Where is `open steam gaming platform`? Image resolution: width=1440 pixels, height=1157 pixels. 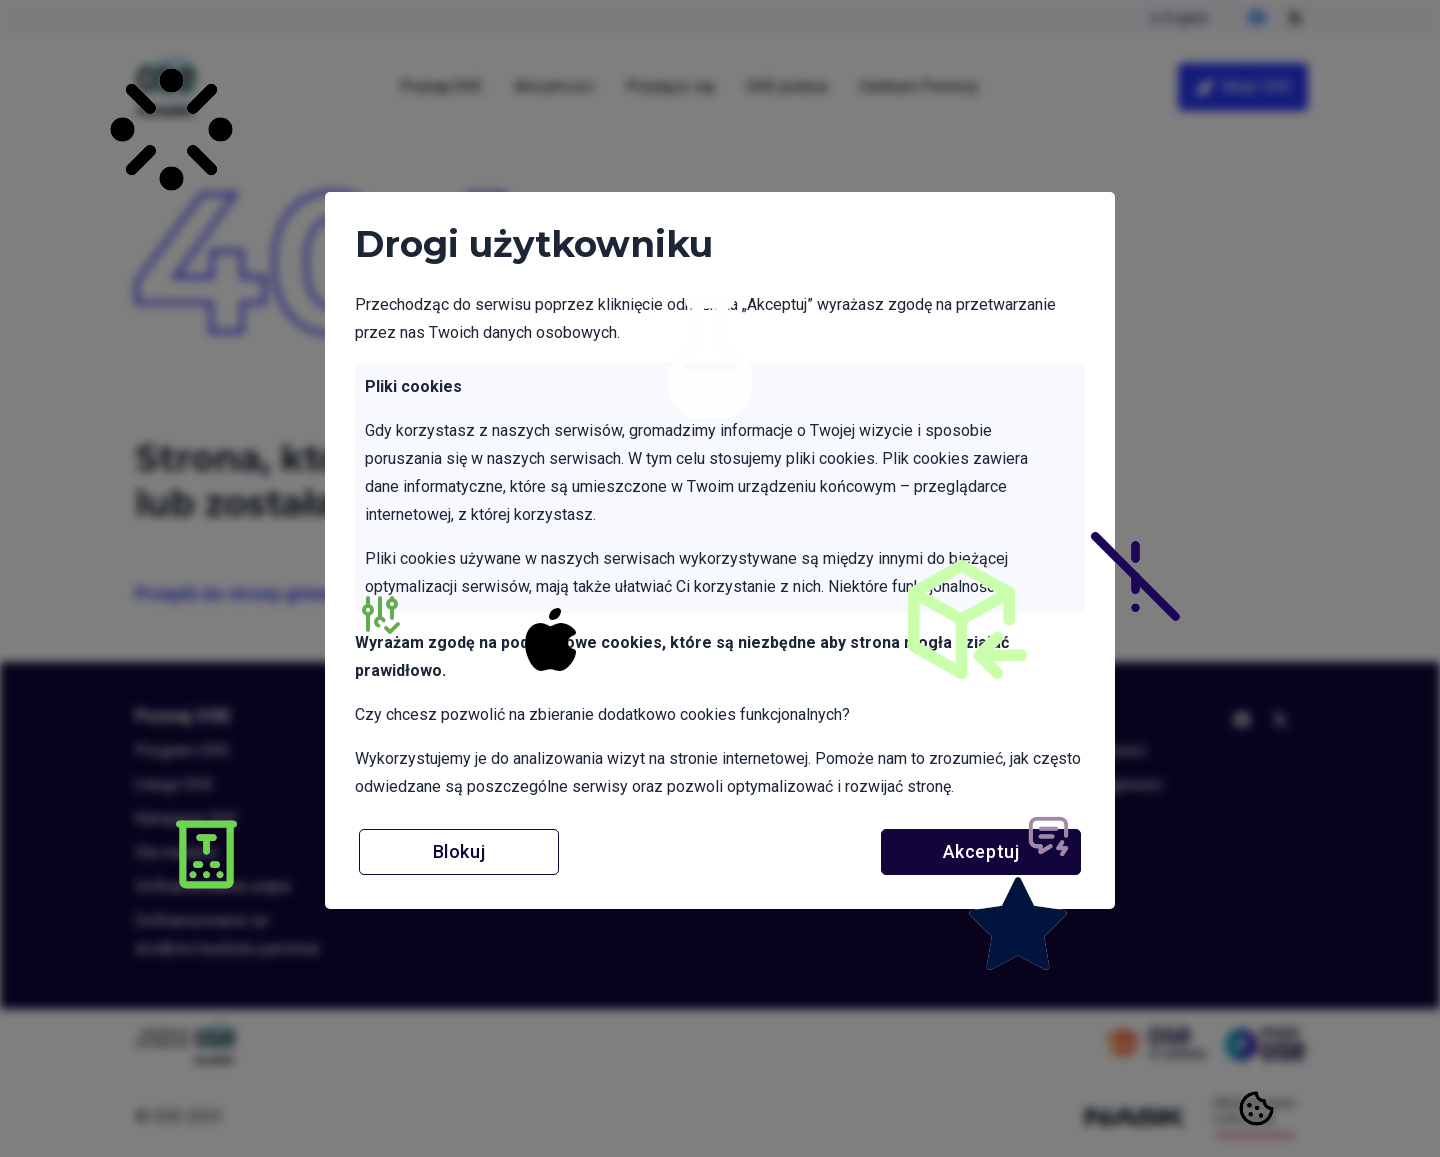 open steam gaming platform is located at coordinates (171, 129).